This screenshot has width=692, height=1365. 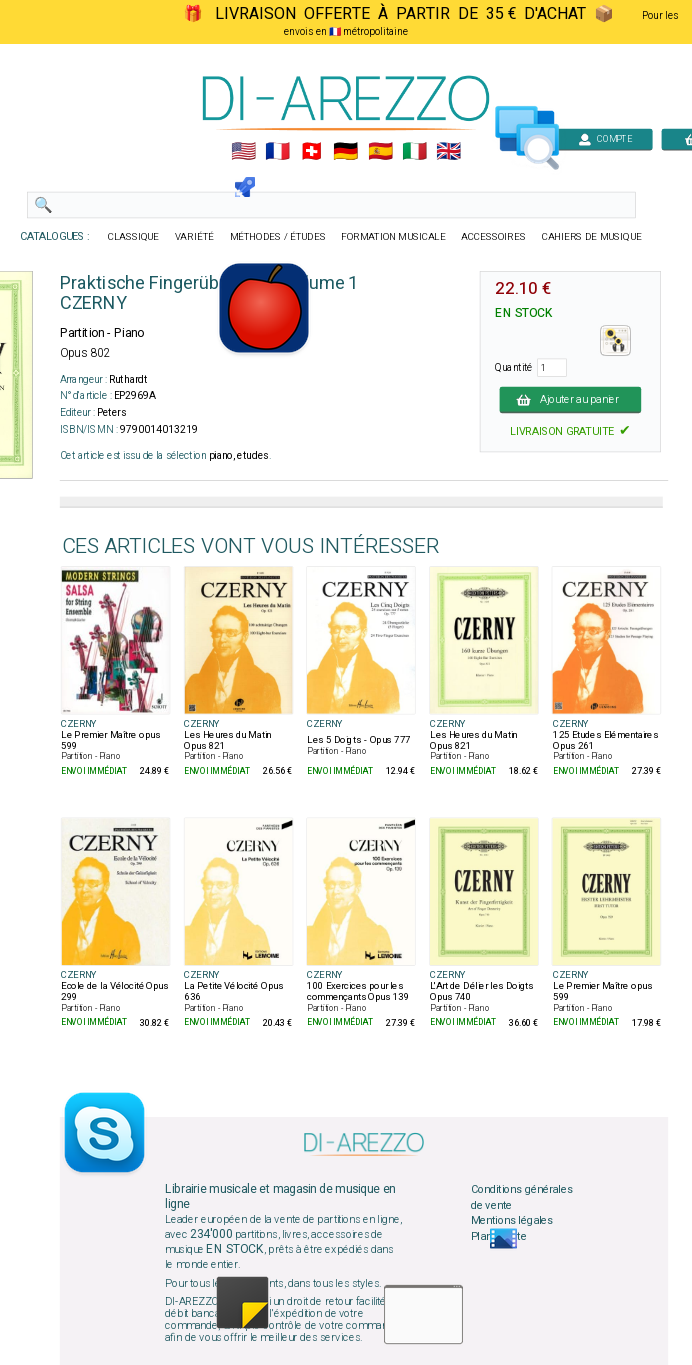 What do you see at coordinates (245, 187) in the screenshot?
I see `launch the pipelines app` at bounding box center [245, 187].